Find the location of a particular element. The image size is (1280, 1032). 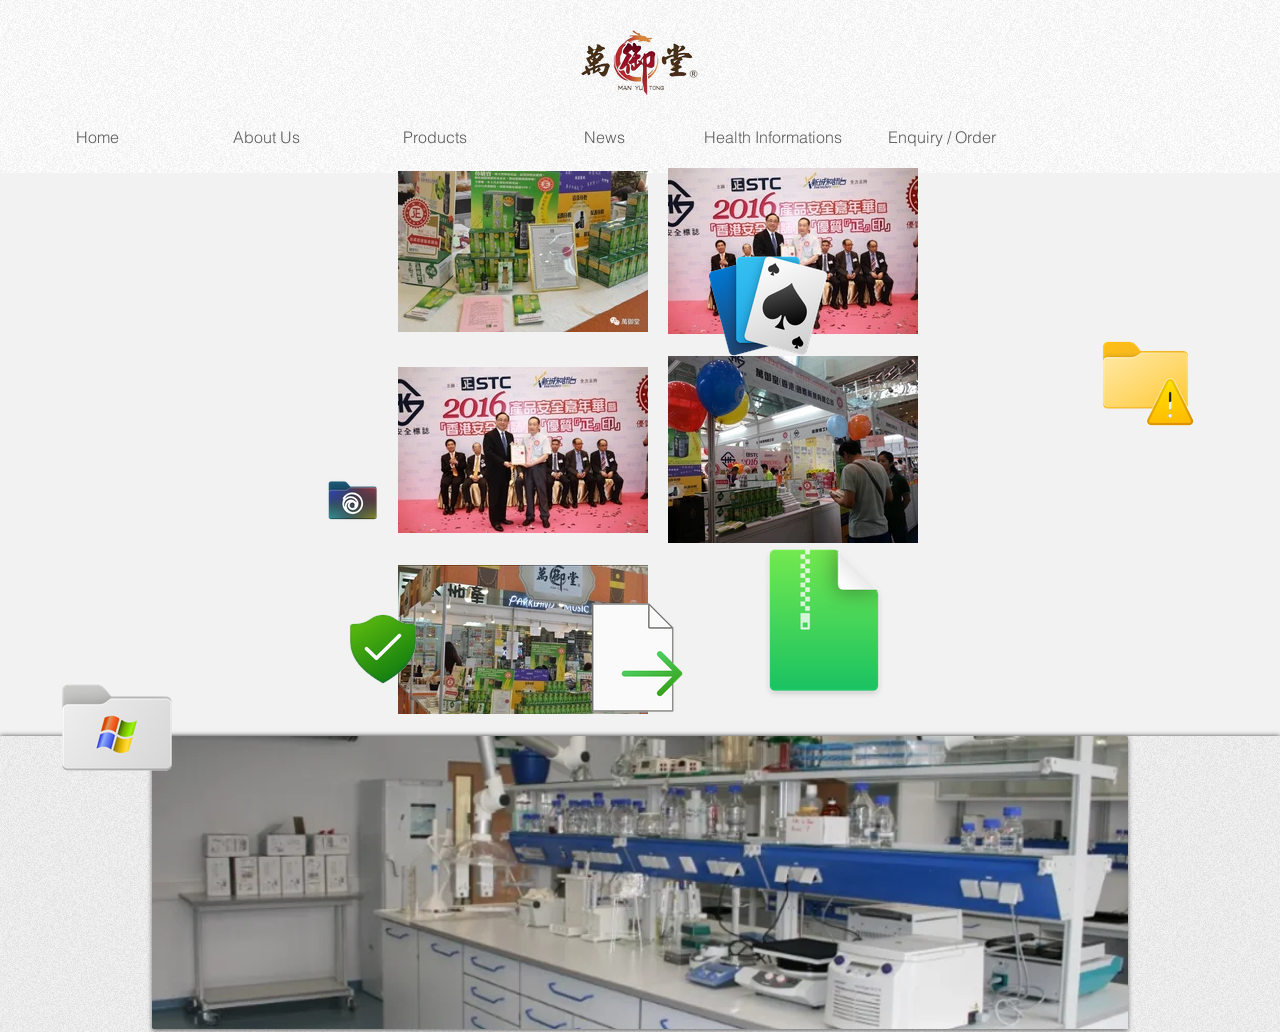

open ubisoft connect game files folder is located at coordinates (352, 501).